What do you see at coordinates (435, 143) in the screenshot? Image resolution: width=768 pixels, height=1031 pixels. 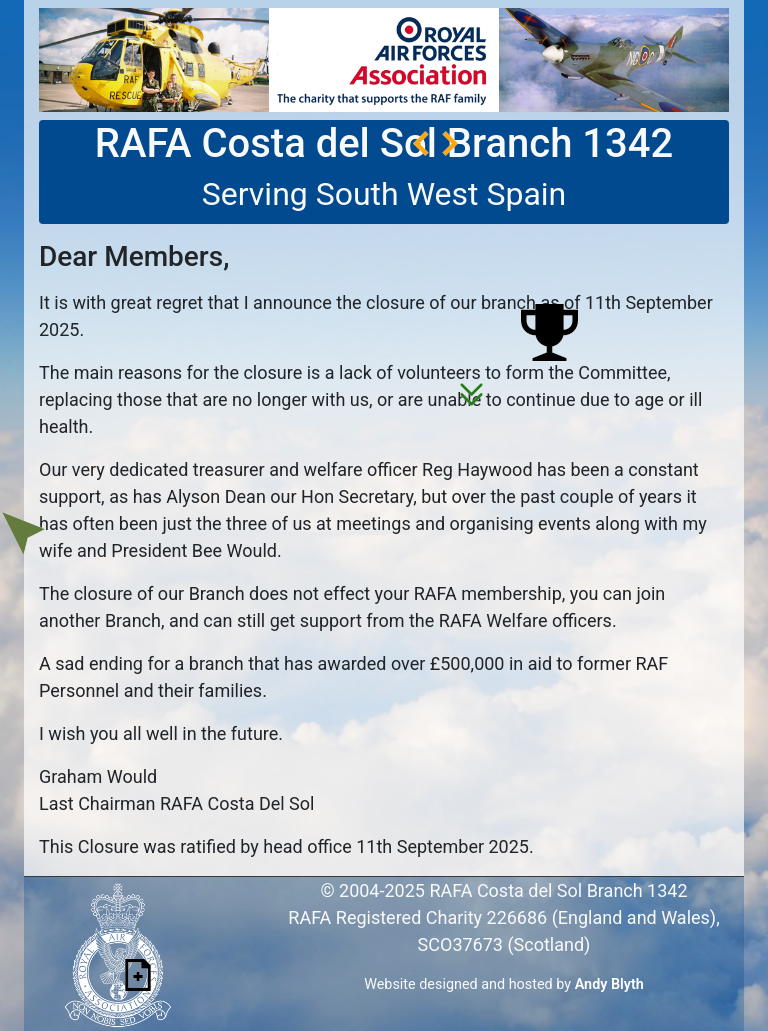 I see `view or edit source code` at bounding box center [435, 143].